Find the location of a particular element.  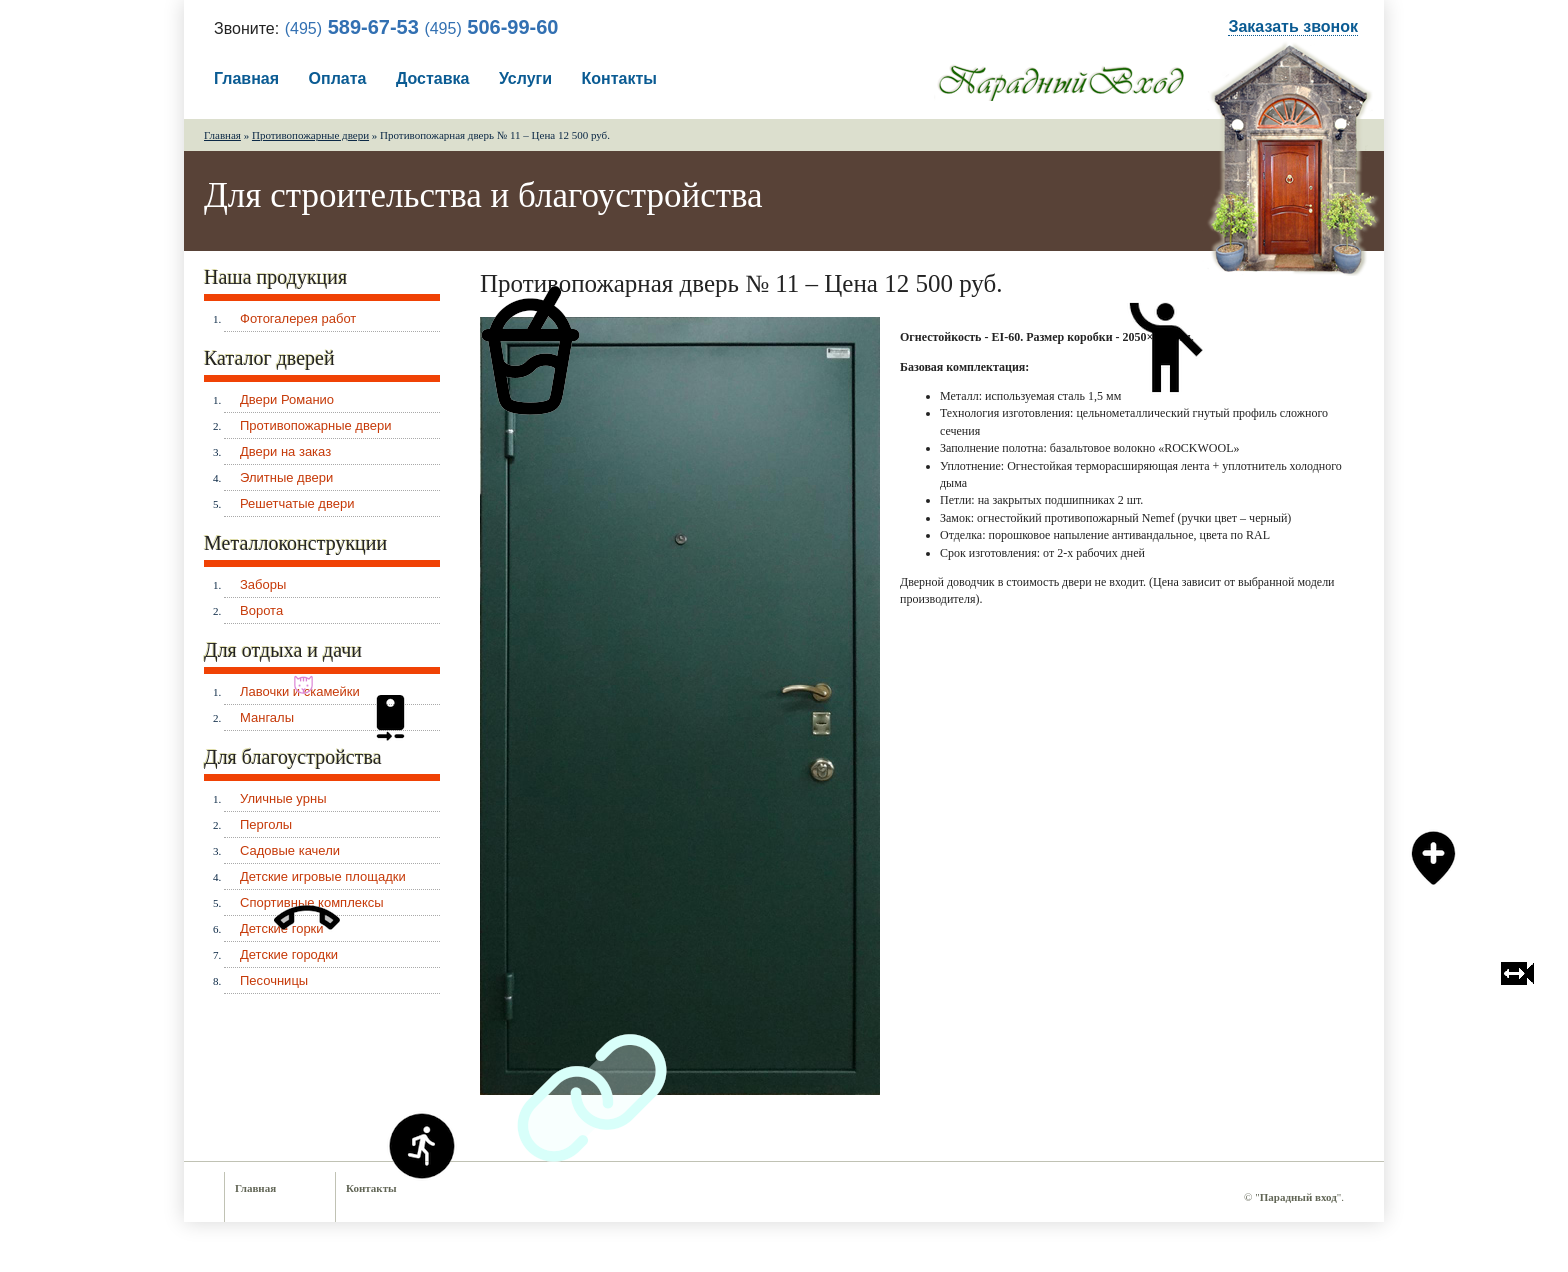

switch to rear camera is located at coordinates (390, 718).